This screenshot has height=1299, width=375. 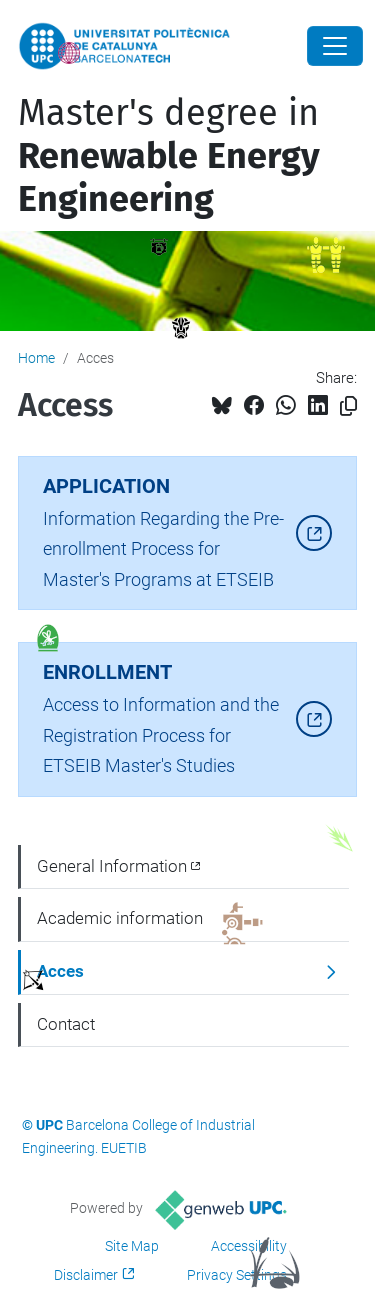 I want to click on indicates swamp or wetland terrain type, so click(x=274, y=1262).